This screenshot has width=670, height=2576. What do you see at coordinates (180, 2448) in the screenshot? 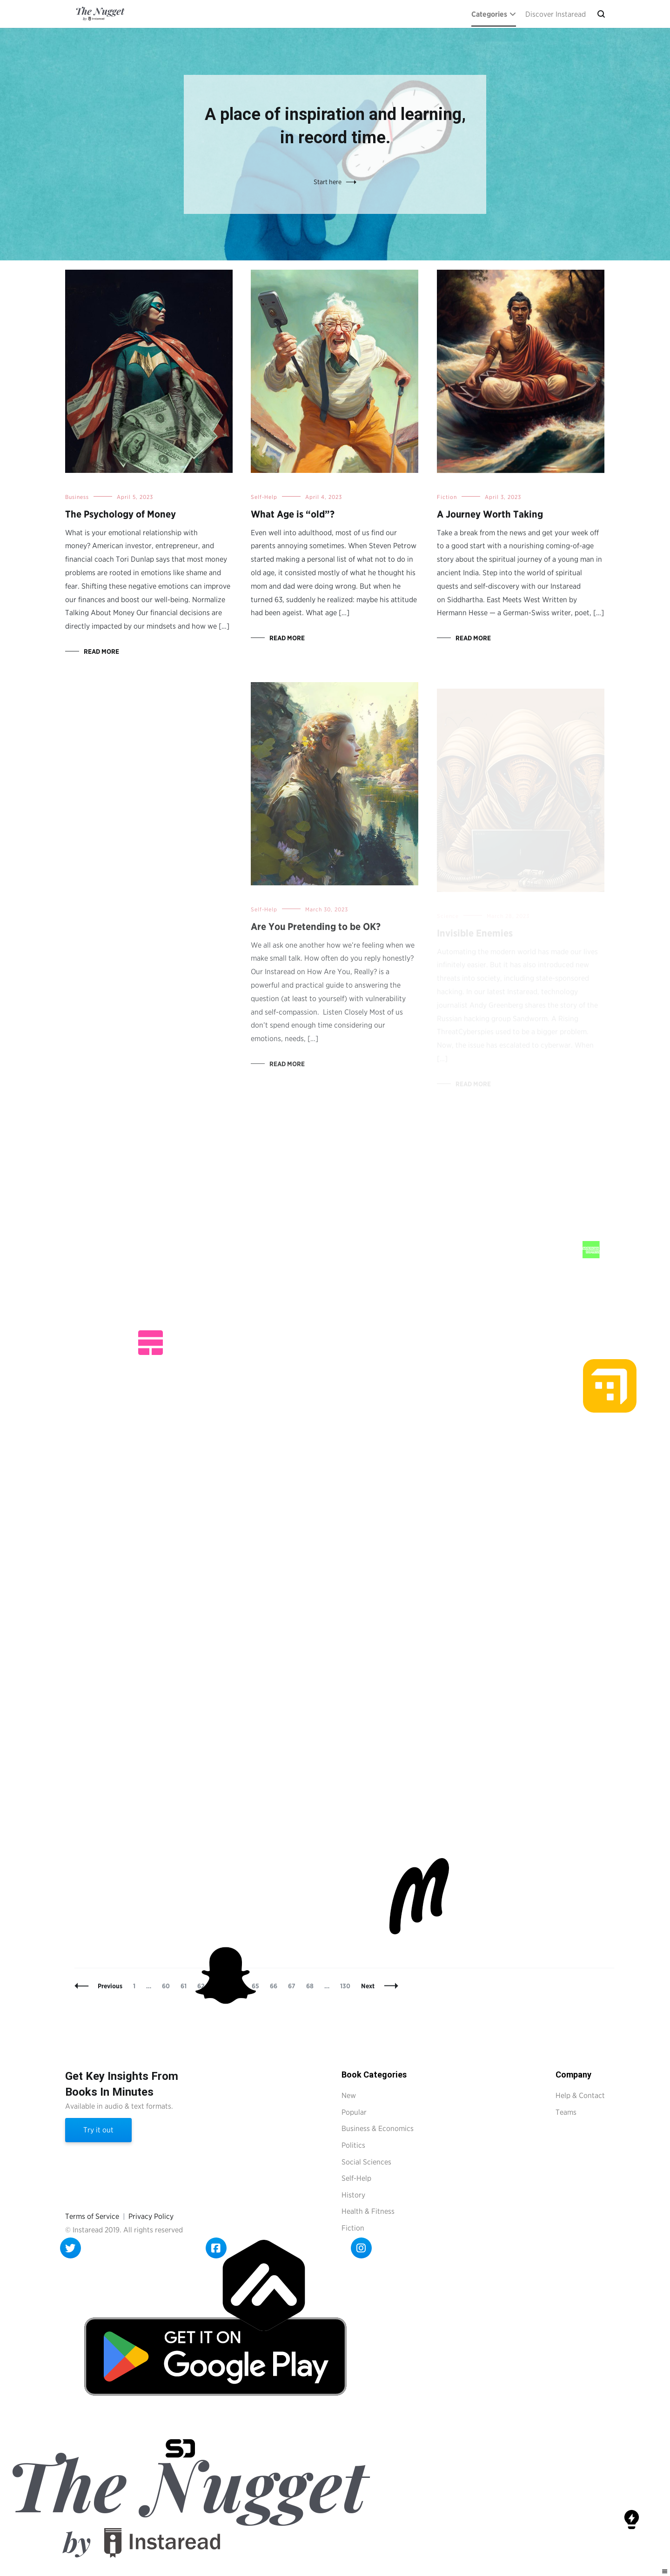
I see `open speakerdeck profile or presentations` at bounding box center [180, 2448].